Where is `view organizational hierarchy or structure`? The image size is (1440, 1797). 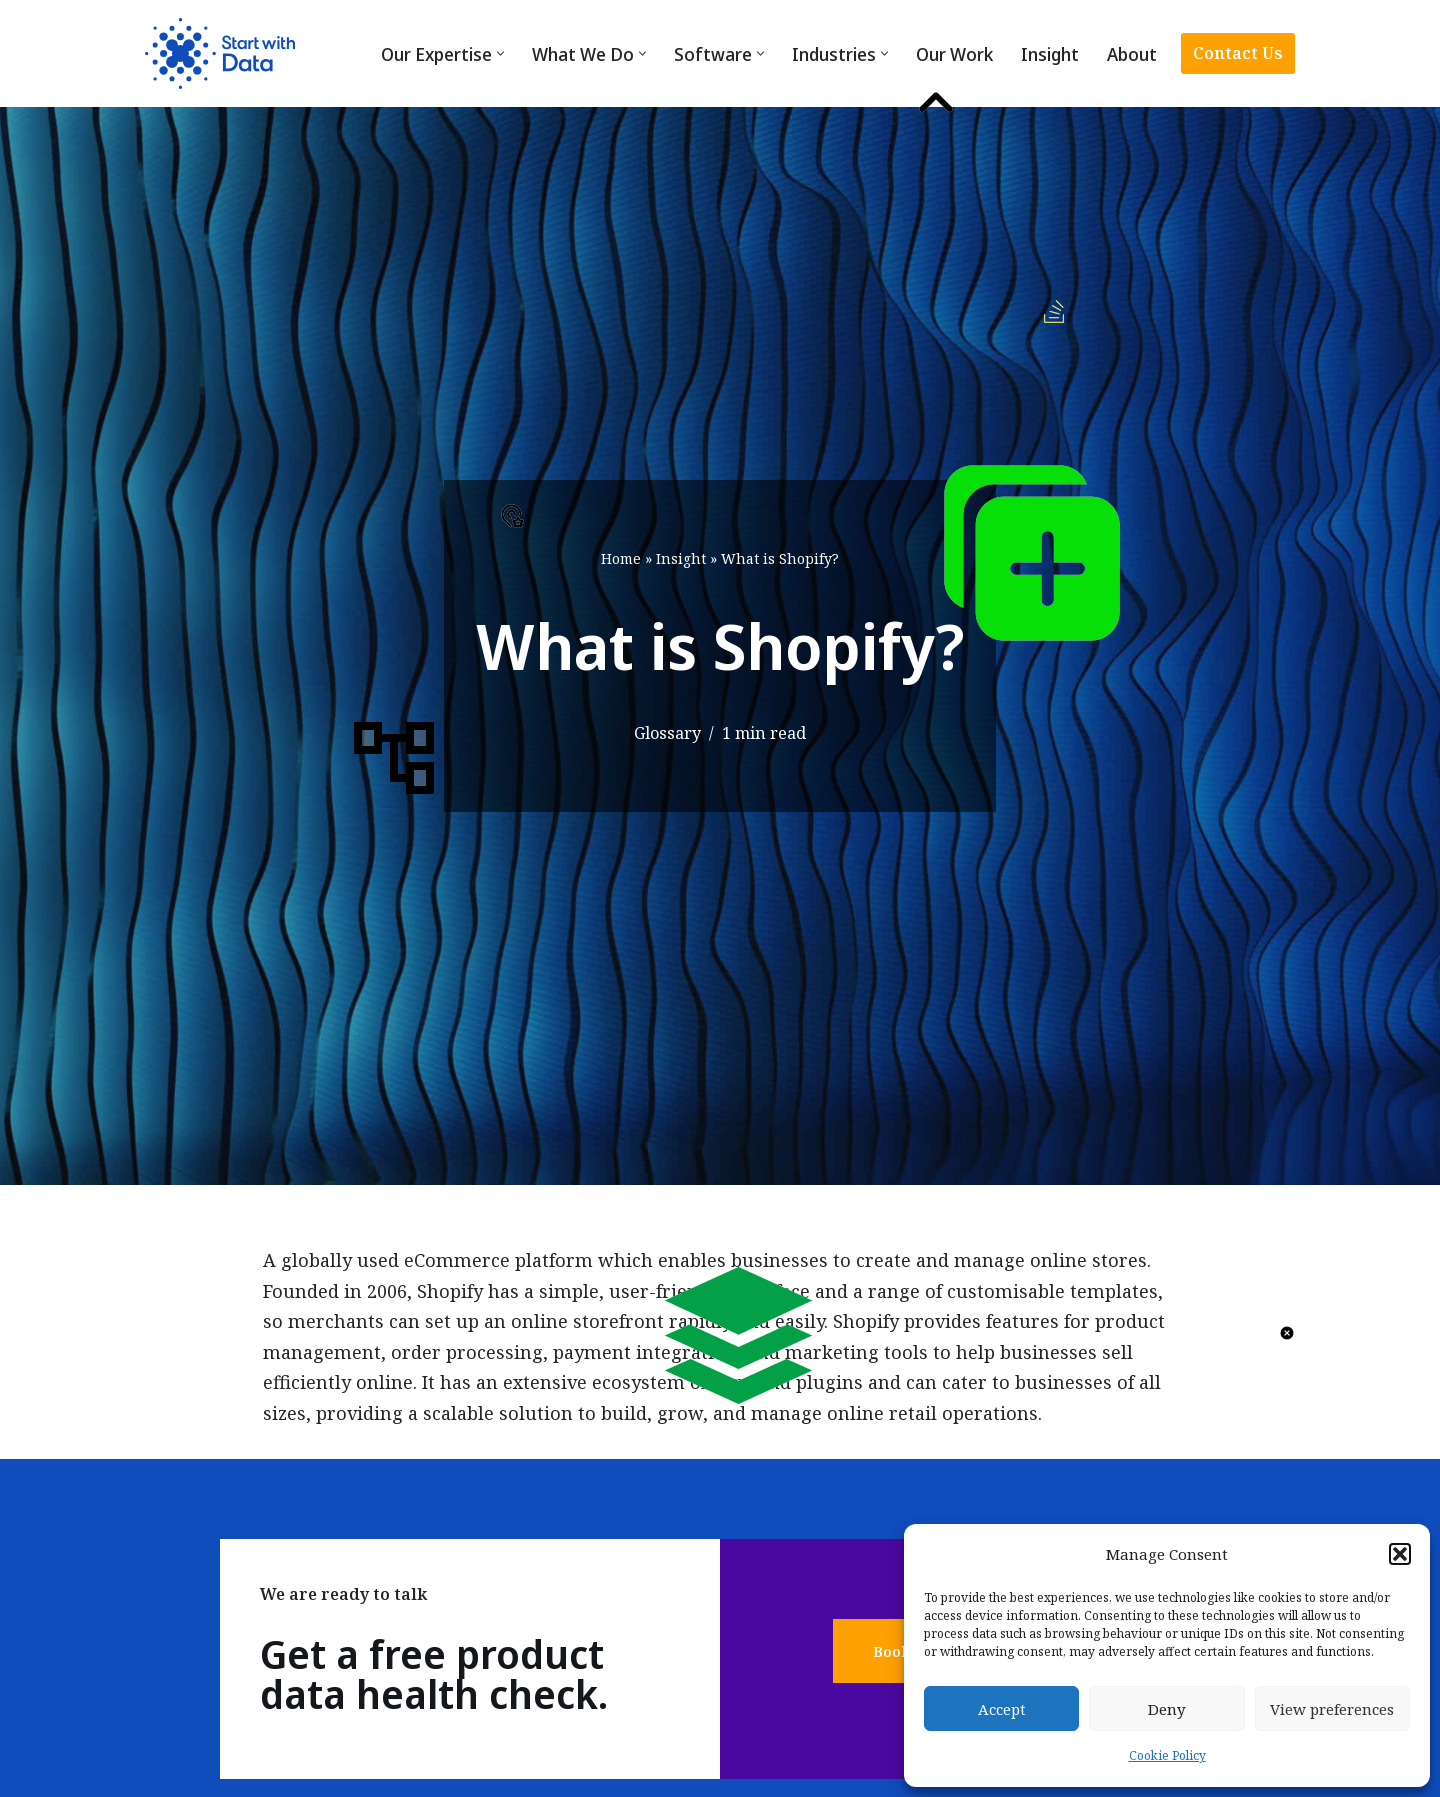
view organizational hierarchy or structure is located at coordinates (394, 758).